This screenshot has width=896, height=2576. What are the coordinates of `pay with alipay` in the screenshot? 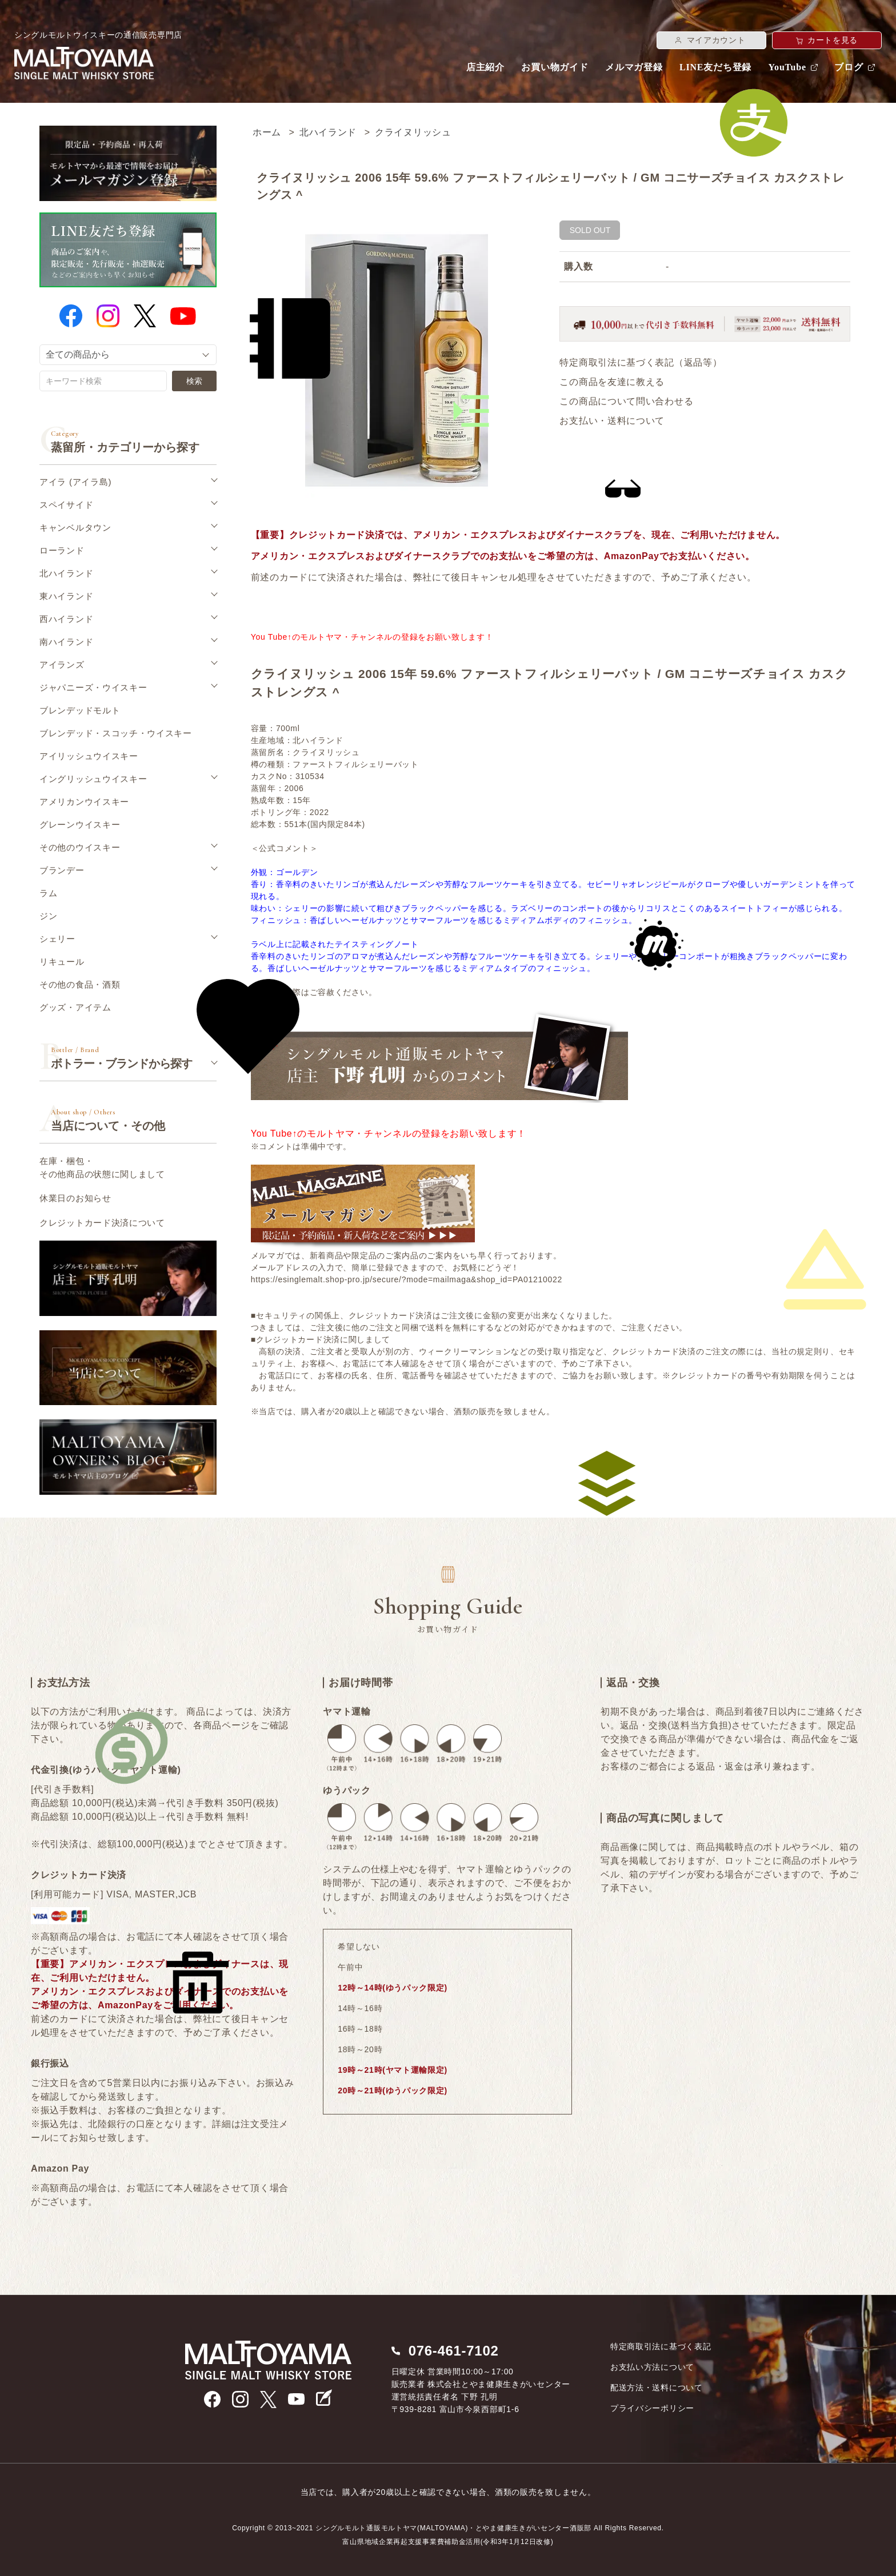 It's located at (754, 123).